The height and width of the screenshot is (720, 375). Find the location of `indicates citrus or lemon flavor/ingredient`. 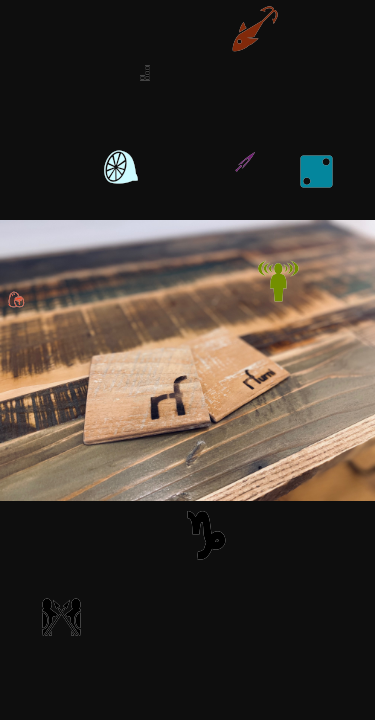

indicates citrus or lemon flavor/ingredient is located at coordinates (121, 167).